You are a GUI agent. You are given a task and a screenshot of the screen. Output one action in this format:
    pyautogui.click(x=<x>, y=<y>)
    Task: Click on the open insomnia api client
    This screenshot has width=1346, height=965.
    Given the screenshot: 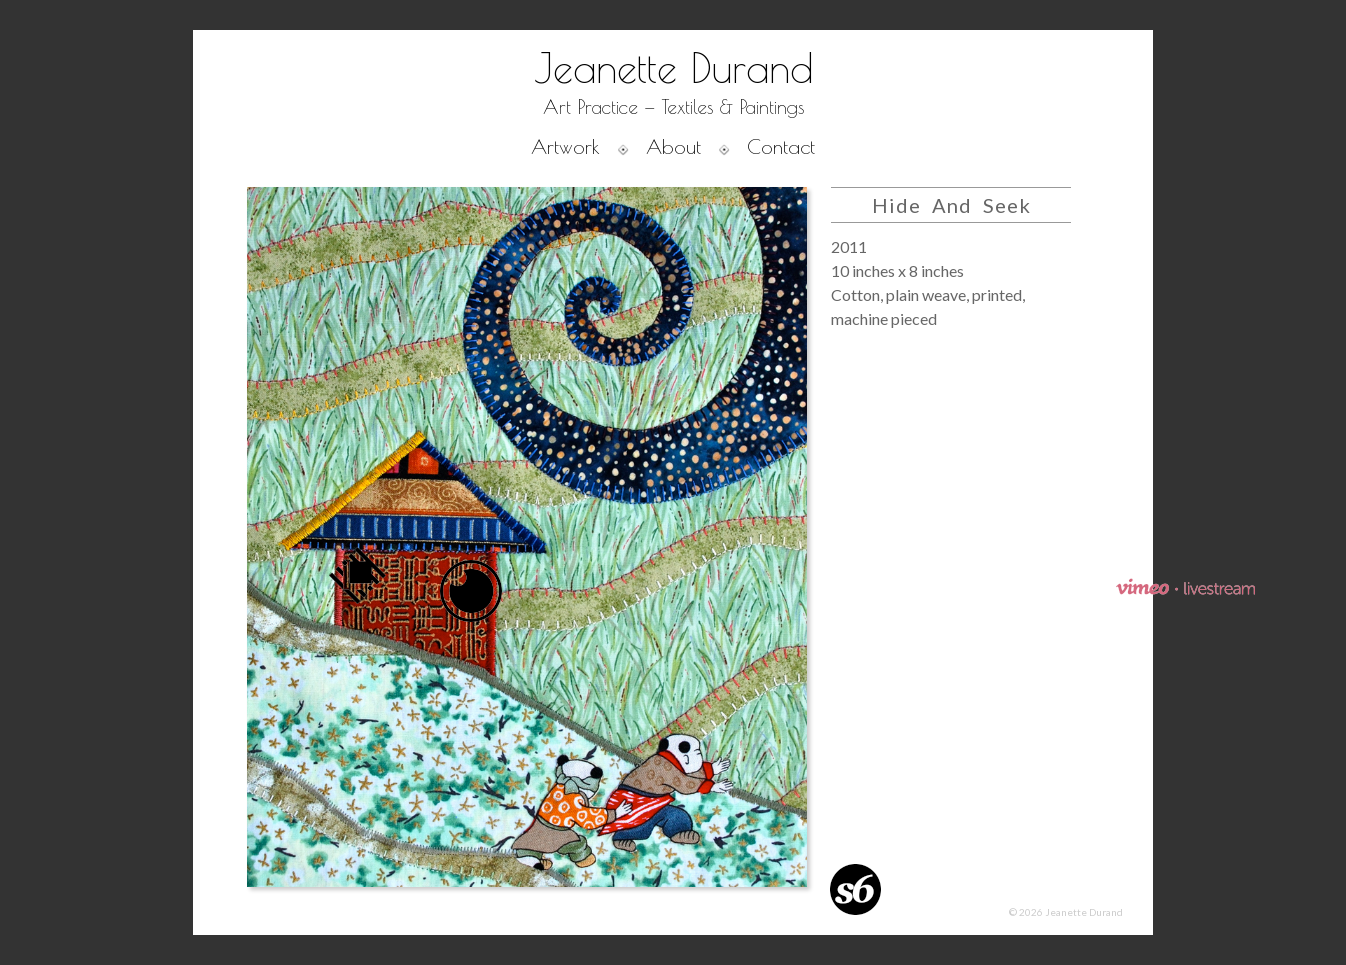 What is the action you would take?
    pyautogui.click(x=471, y=591)
    